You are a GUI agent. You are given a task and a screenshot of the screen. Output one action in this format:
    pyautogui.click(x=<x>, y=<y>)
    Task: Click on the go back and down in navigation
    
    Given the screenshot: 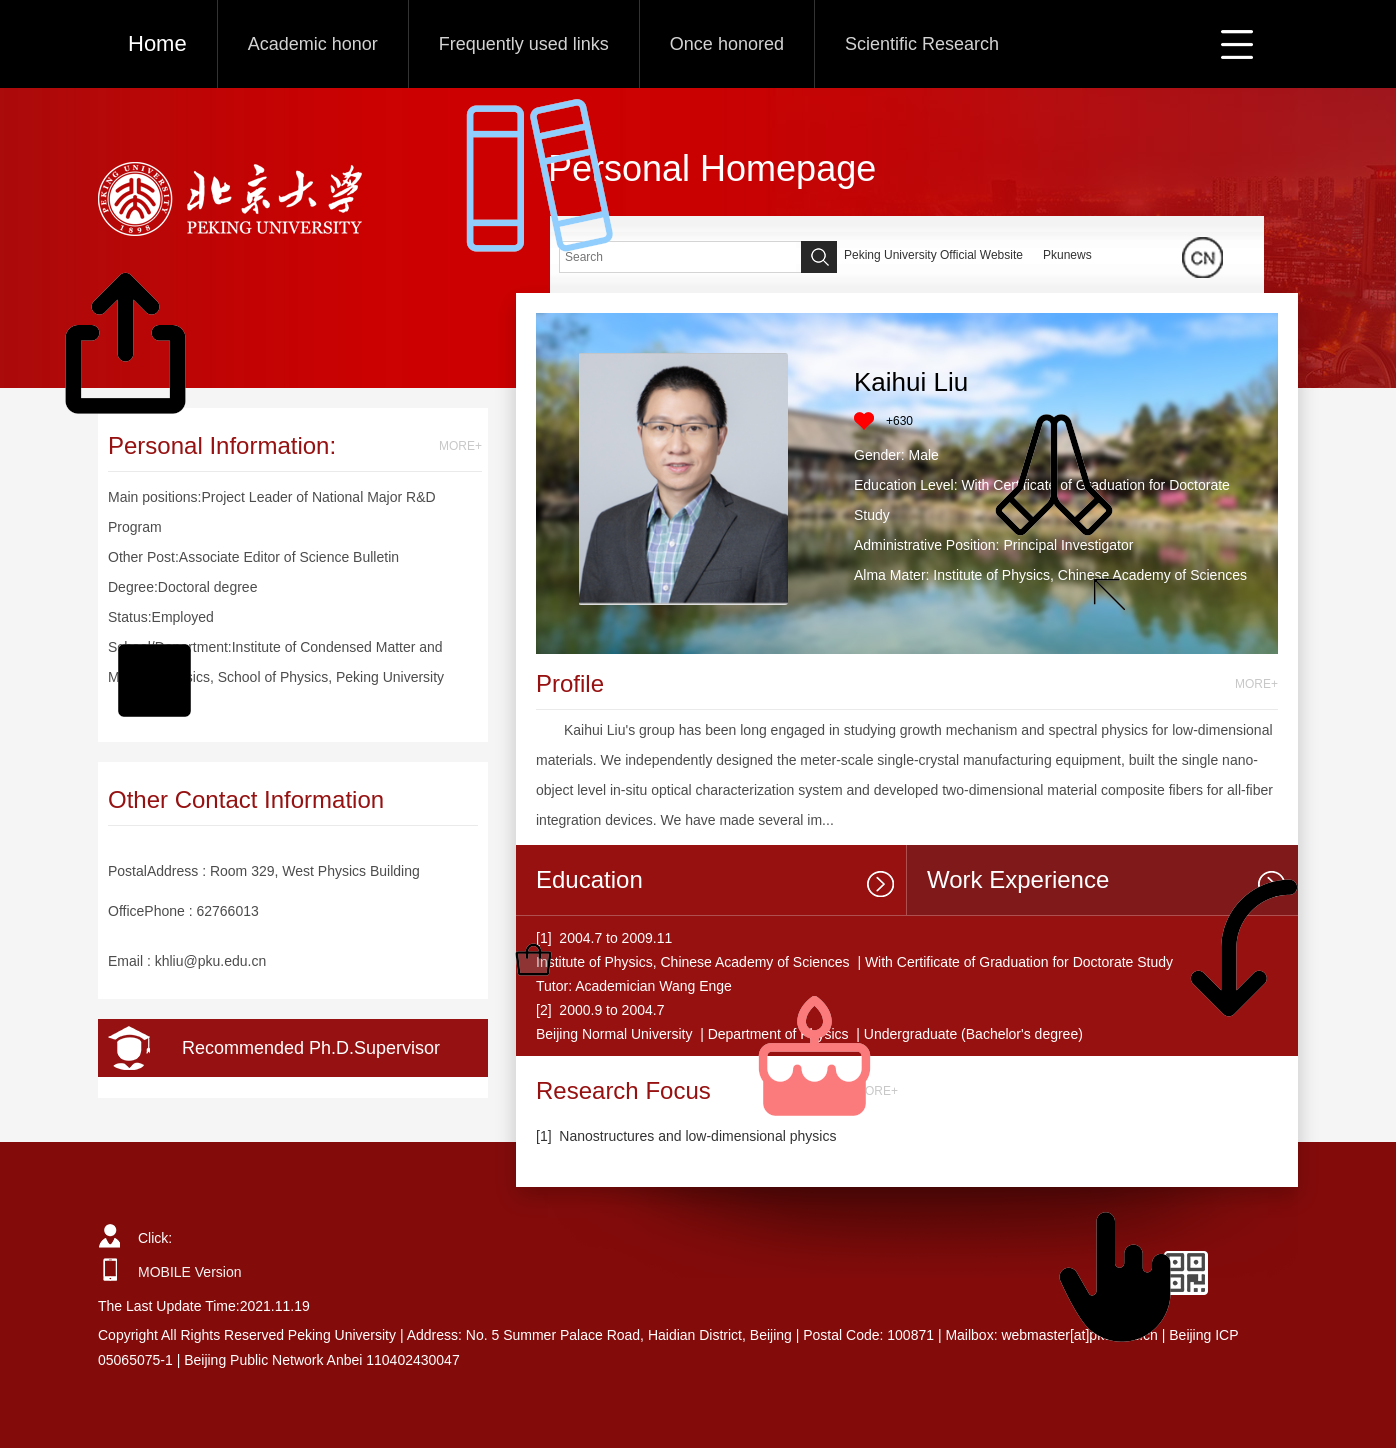 What is the action you would take?
    pyautogui.click(x=1244, y=948)
    